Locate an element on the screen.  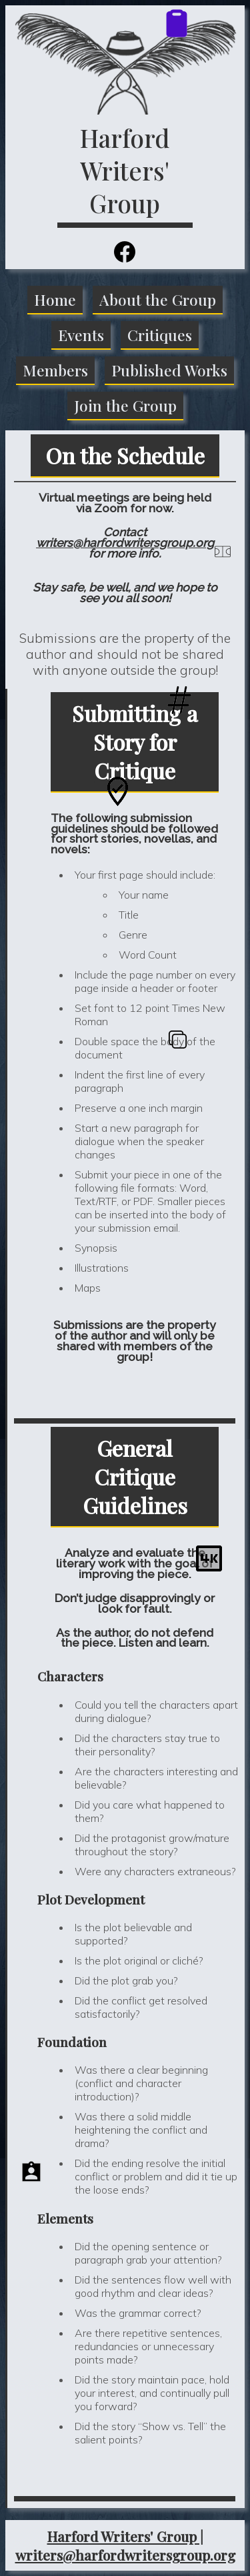
add or search hashtags is located at coordinates (179, 700).